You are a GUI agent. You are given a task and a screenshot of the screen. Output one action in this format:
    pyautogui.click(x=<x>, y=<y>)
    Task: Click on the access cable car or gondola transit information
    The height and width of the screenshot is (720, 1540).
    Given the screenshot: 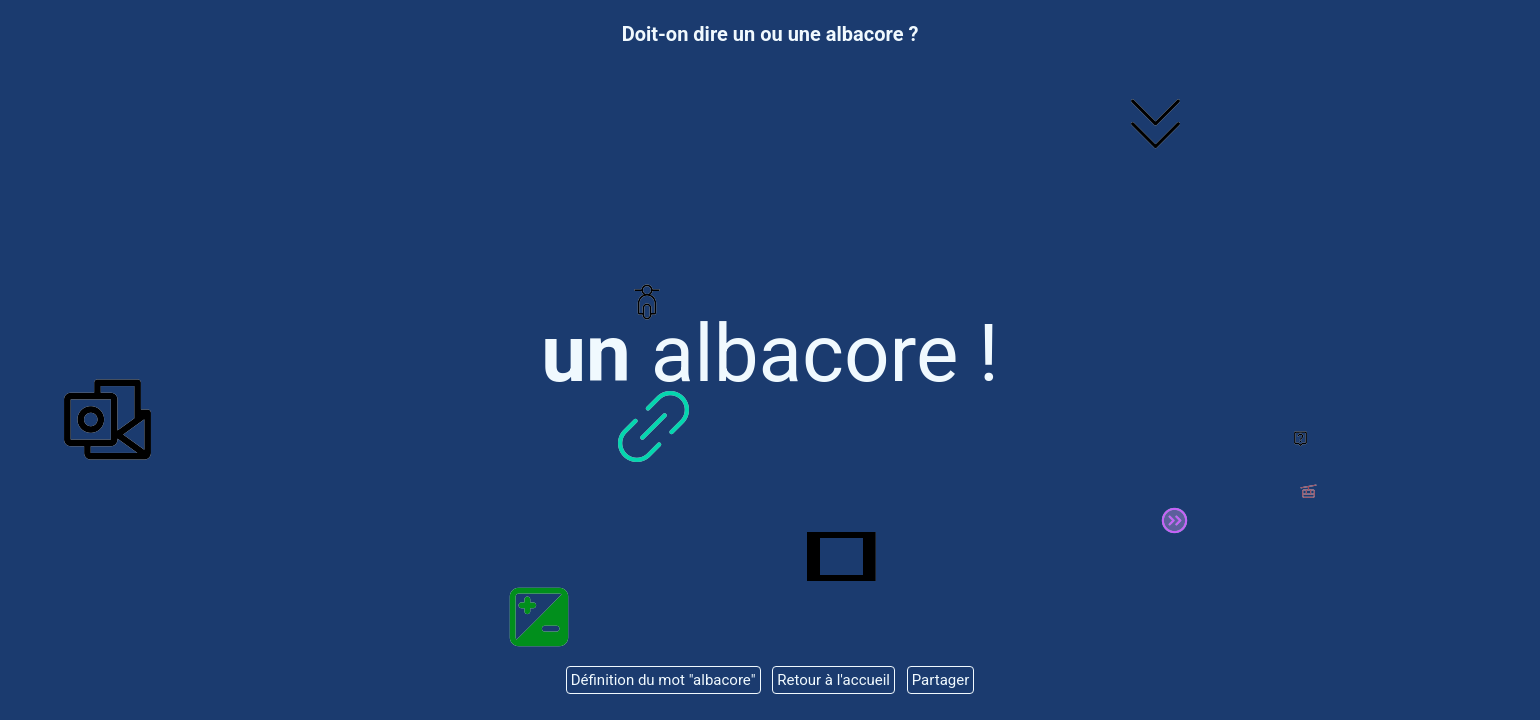 What is the action you would take?
    pyautogui.click(x=1308, y=491)
    